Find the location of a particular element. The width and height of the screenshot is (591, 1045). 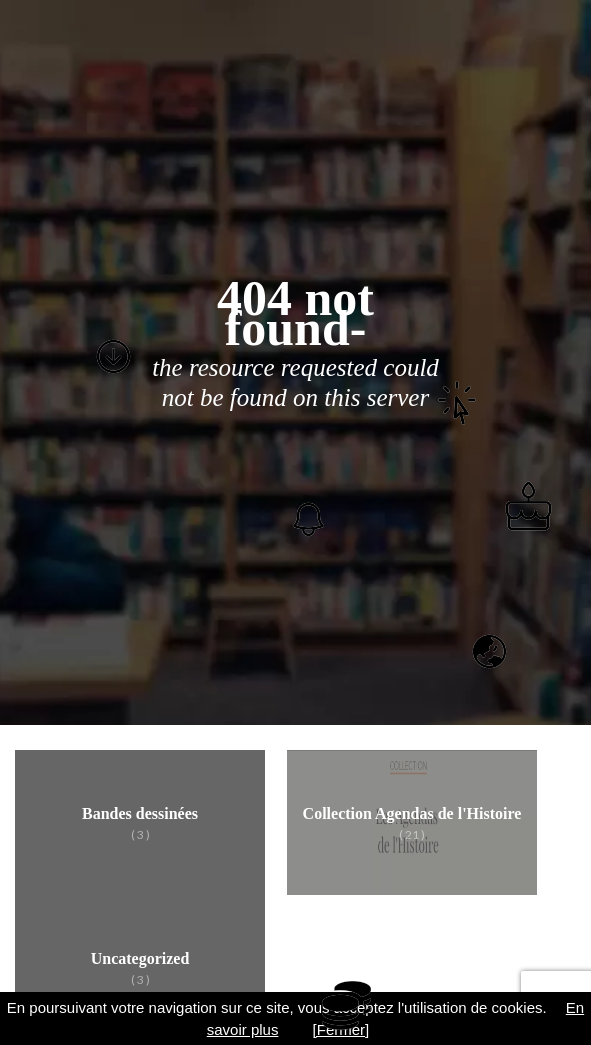

view birthday or celebration reminders is located at coordinates (528, 509).